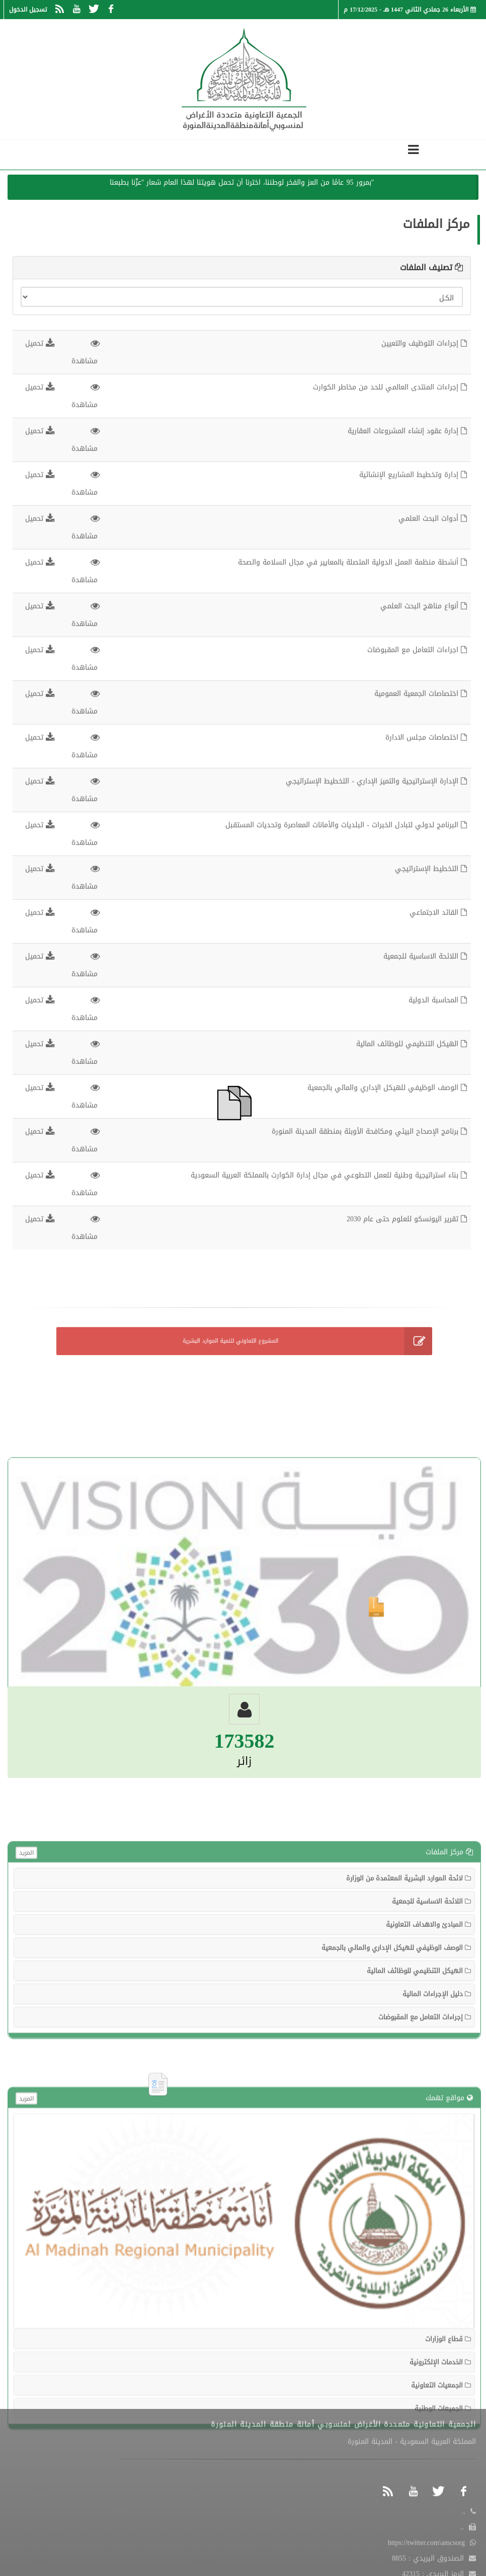  What do you see at coordinates (376, 1607) in the screenshot?
I see `xar archive file type indicator` at bounding box center [376, 1607].